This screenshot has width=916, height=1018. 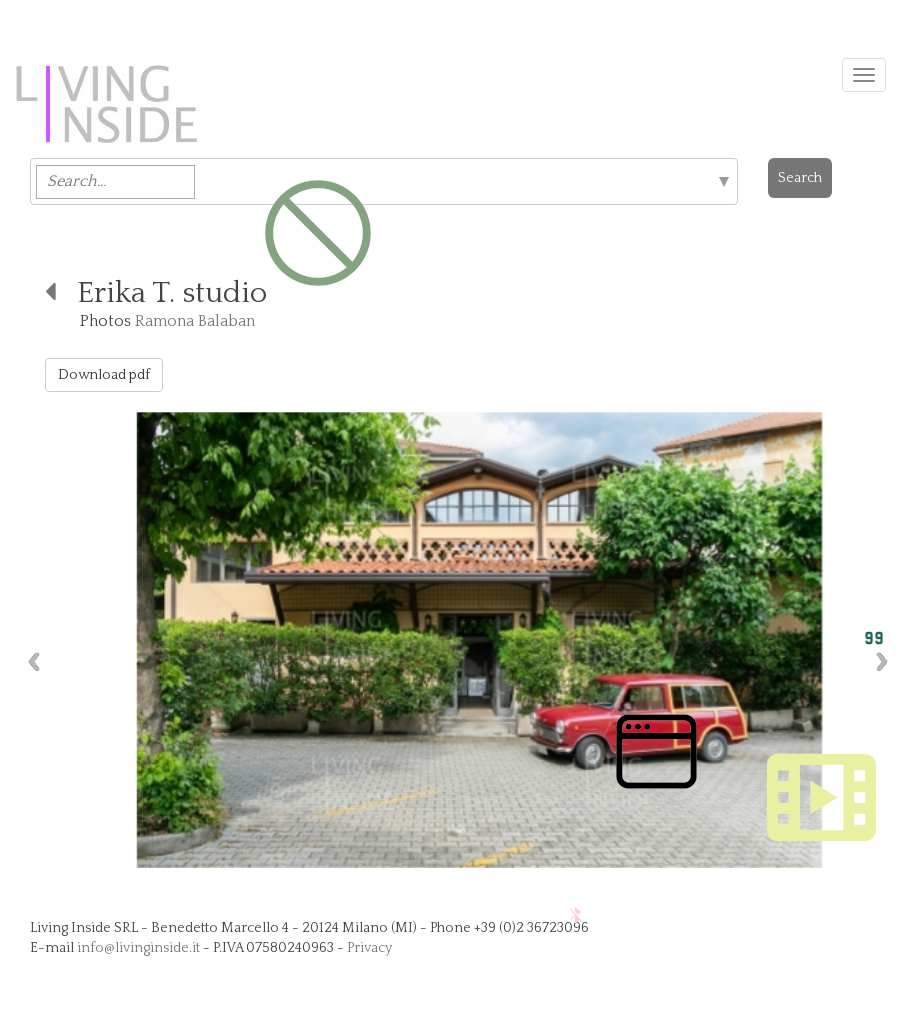 What do you see at coordinates (874, 638) in the screenshot?
I see `indicates 99 or more unread notifications` at bounding box center [874, 638].